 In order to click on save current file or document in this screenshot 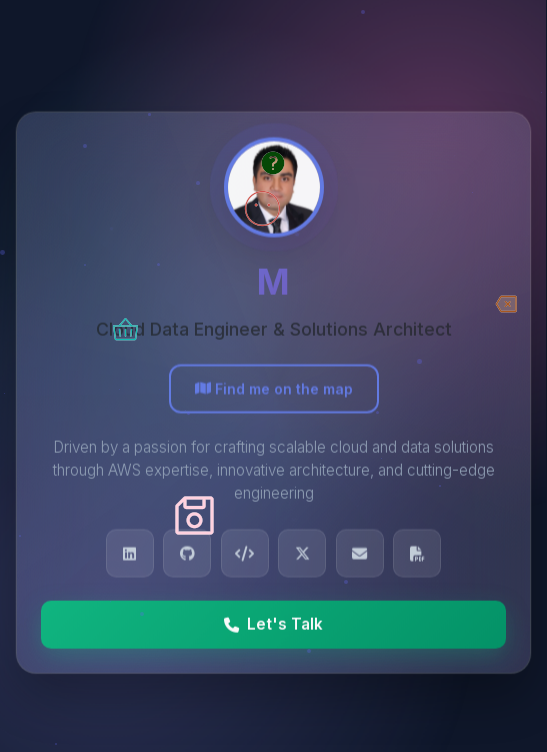, I will do `click(194, 515)`.